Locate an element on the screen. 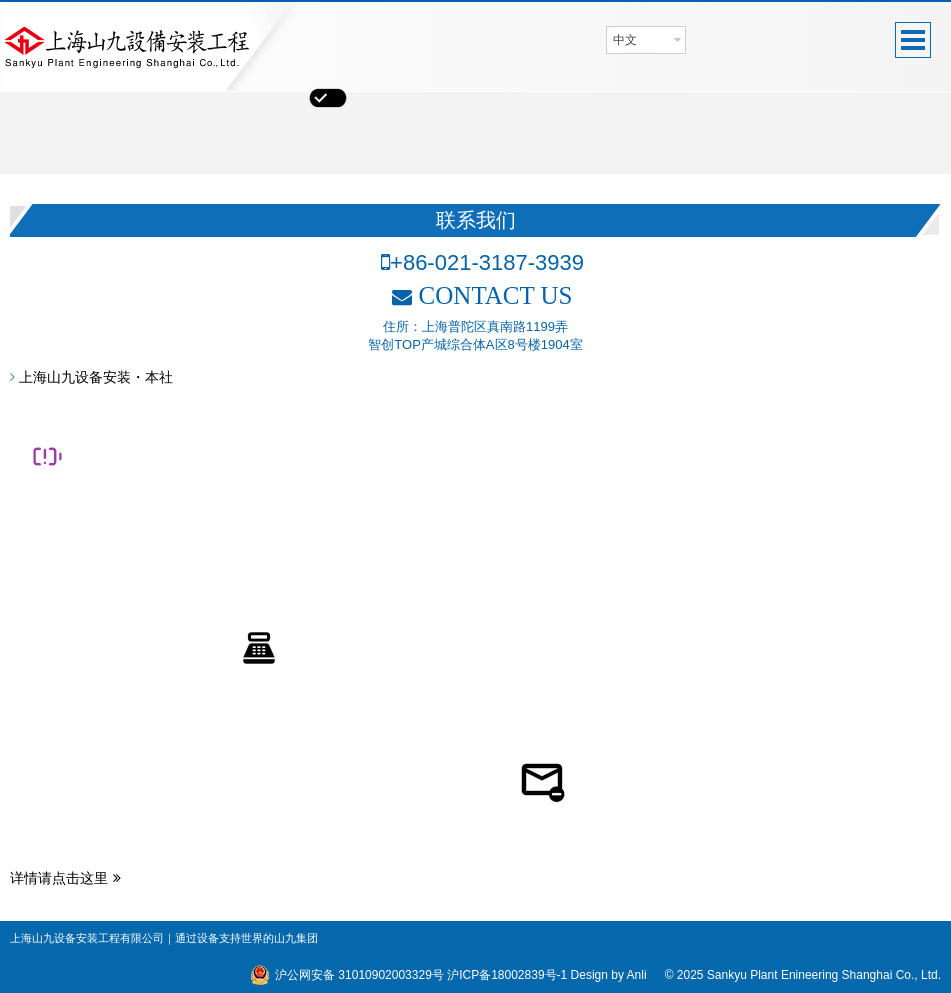 Image resolution: width=951 pixels, height=993 pixels. toggle setting enabled or active is located at coordinates (328, 98).